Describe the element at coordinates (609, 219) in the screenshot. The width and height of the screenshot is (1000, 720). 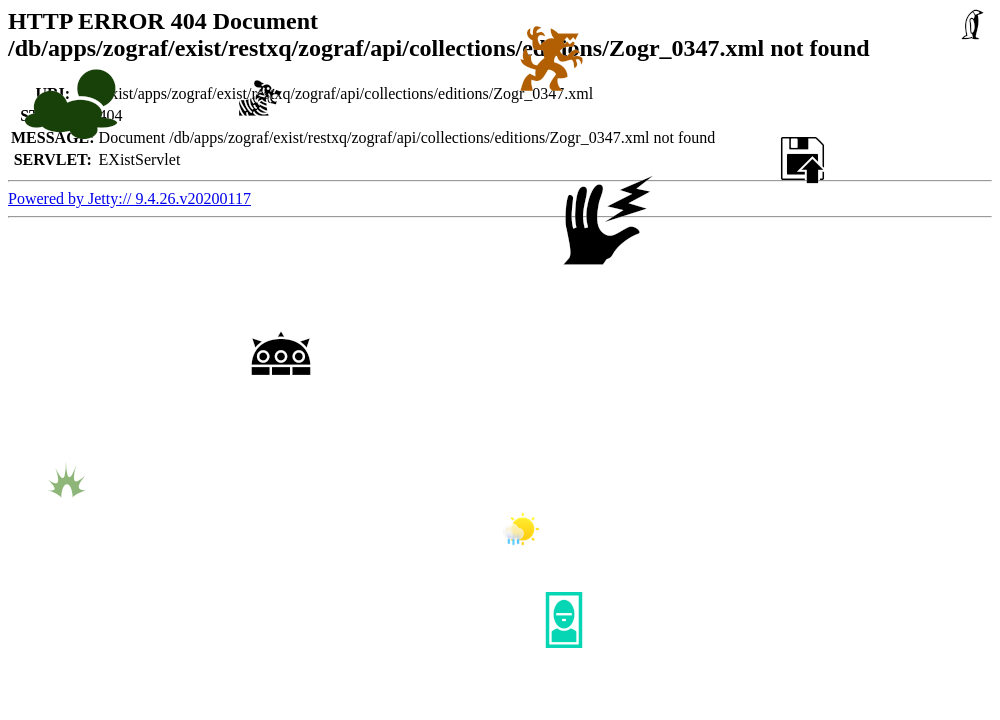
I see `cast a lightning spell` at that location.